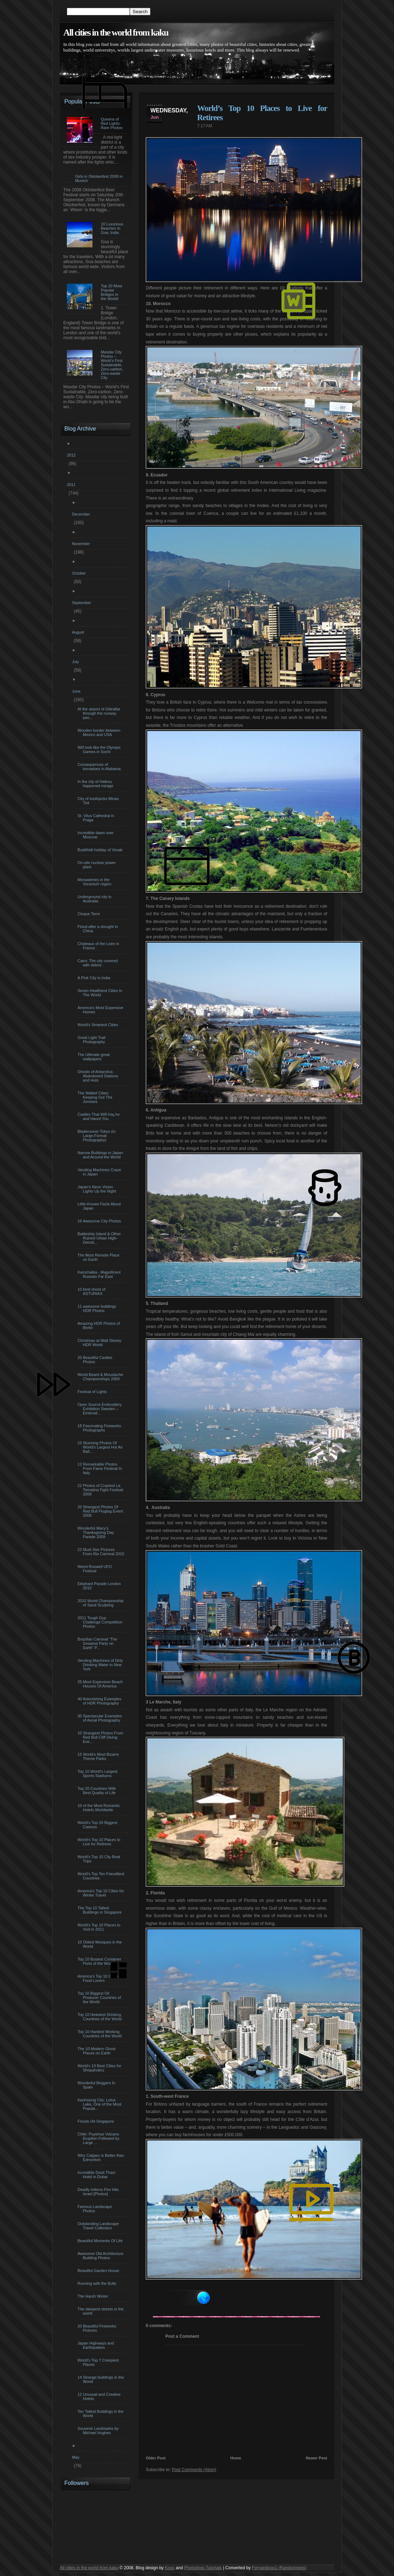 This screenshot has height=2576, width=394. Describe the element at coordinates (187, 866) in the screenshot. I see `open web browser` at that location.